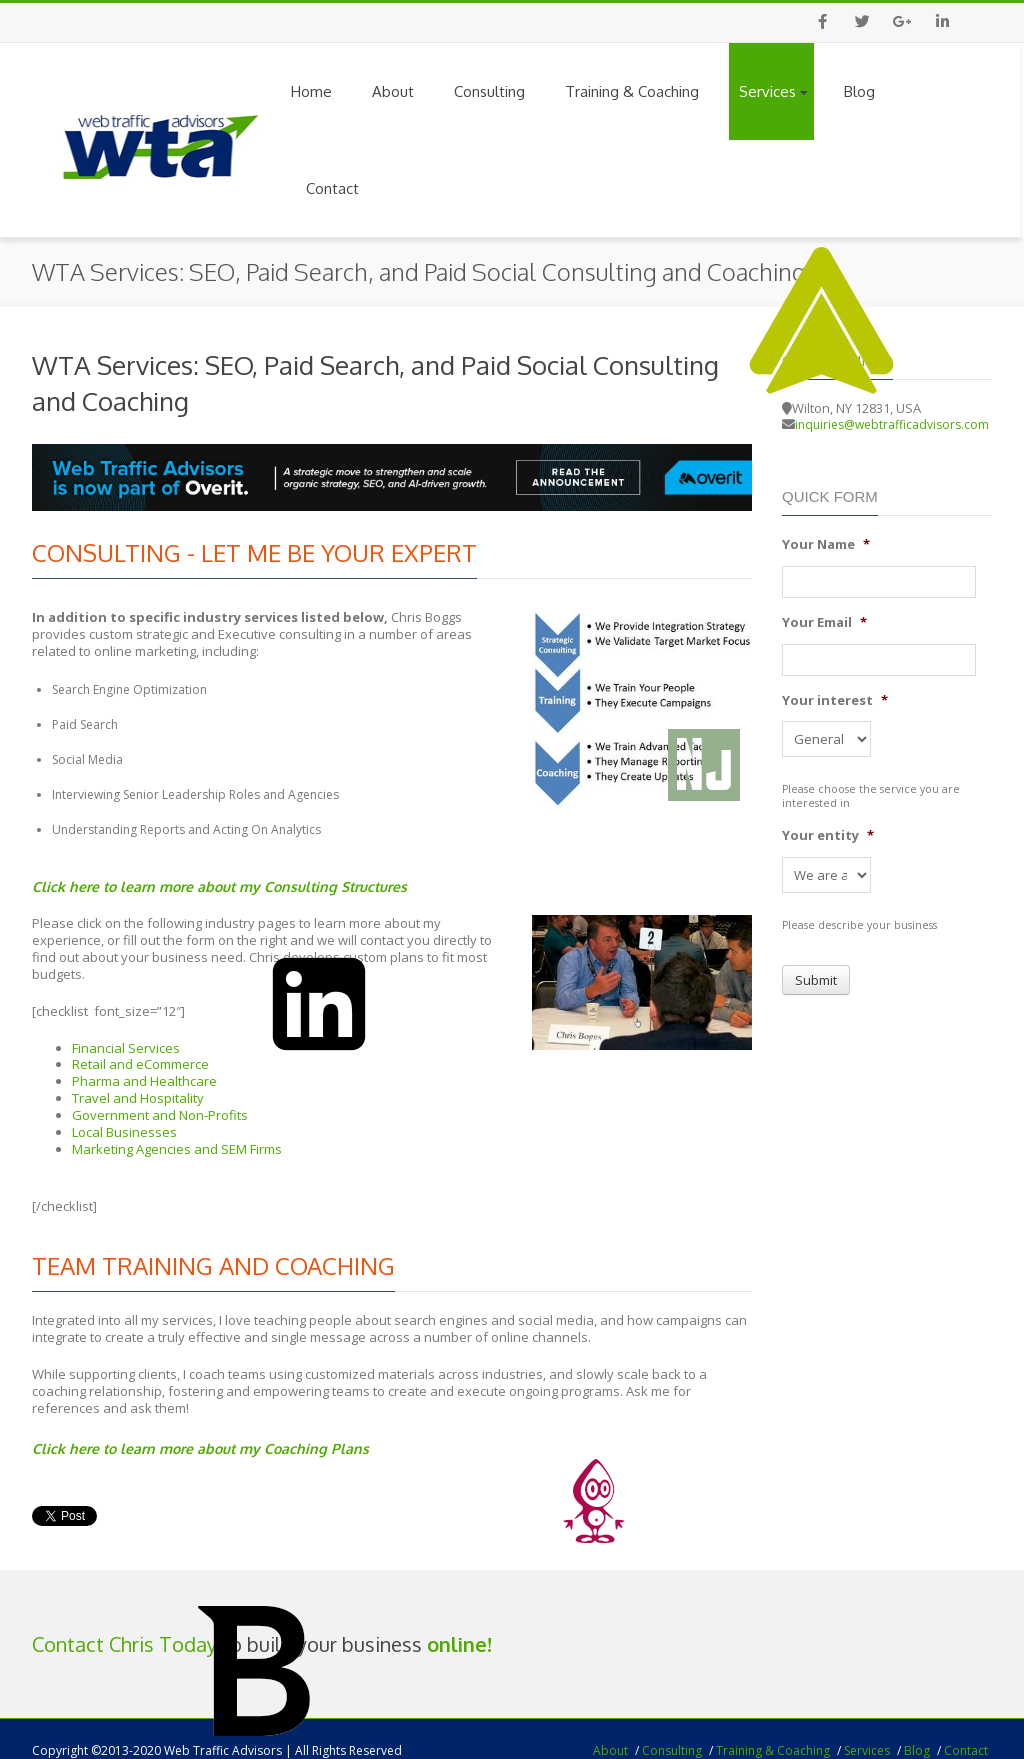 Image resolution: width=1024 pixels, height=1759 pixels. I want to click on open linkedin profile, so click(319, 1004).